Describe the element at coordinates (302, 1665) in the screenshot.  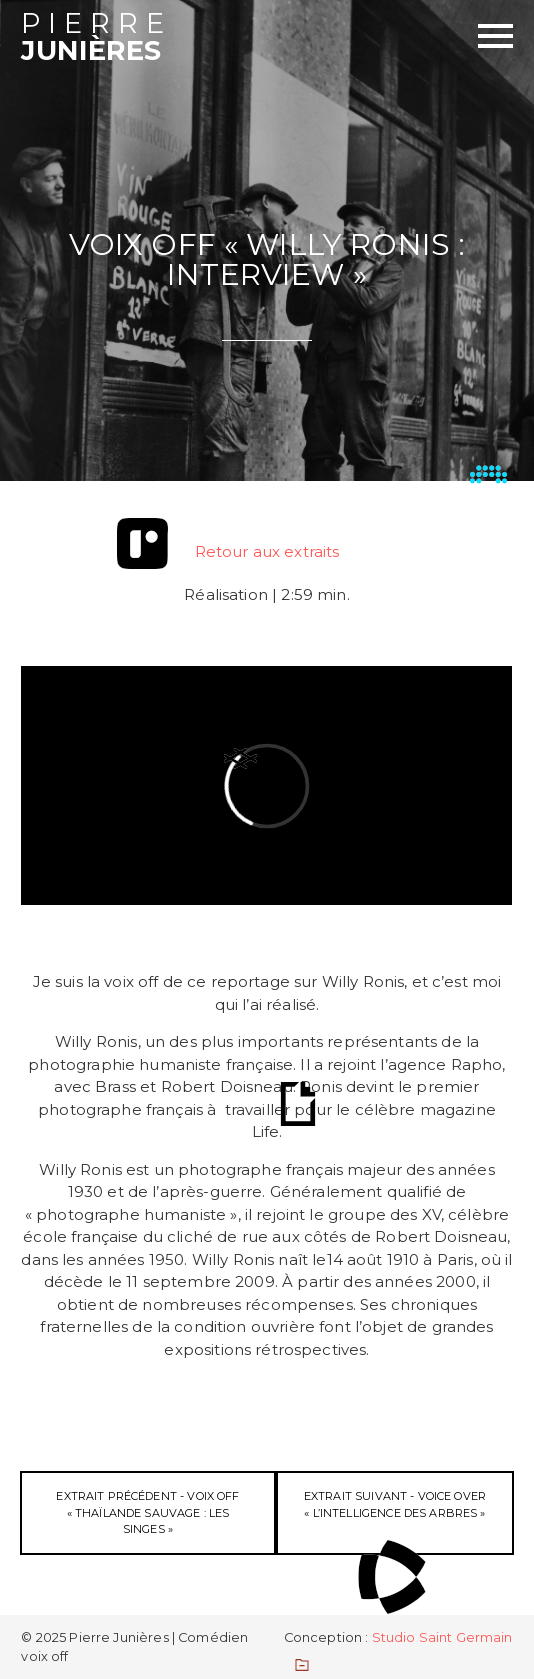
I see `remove items from folder` at that location.